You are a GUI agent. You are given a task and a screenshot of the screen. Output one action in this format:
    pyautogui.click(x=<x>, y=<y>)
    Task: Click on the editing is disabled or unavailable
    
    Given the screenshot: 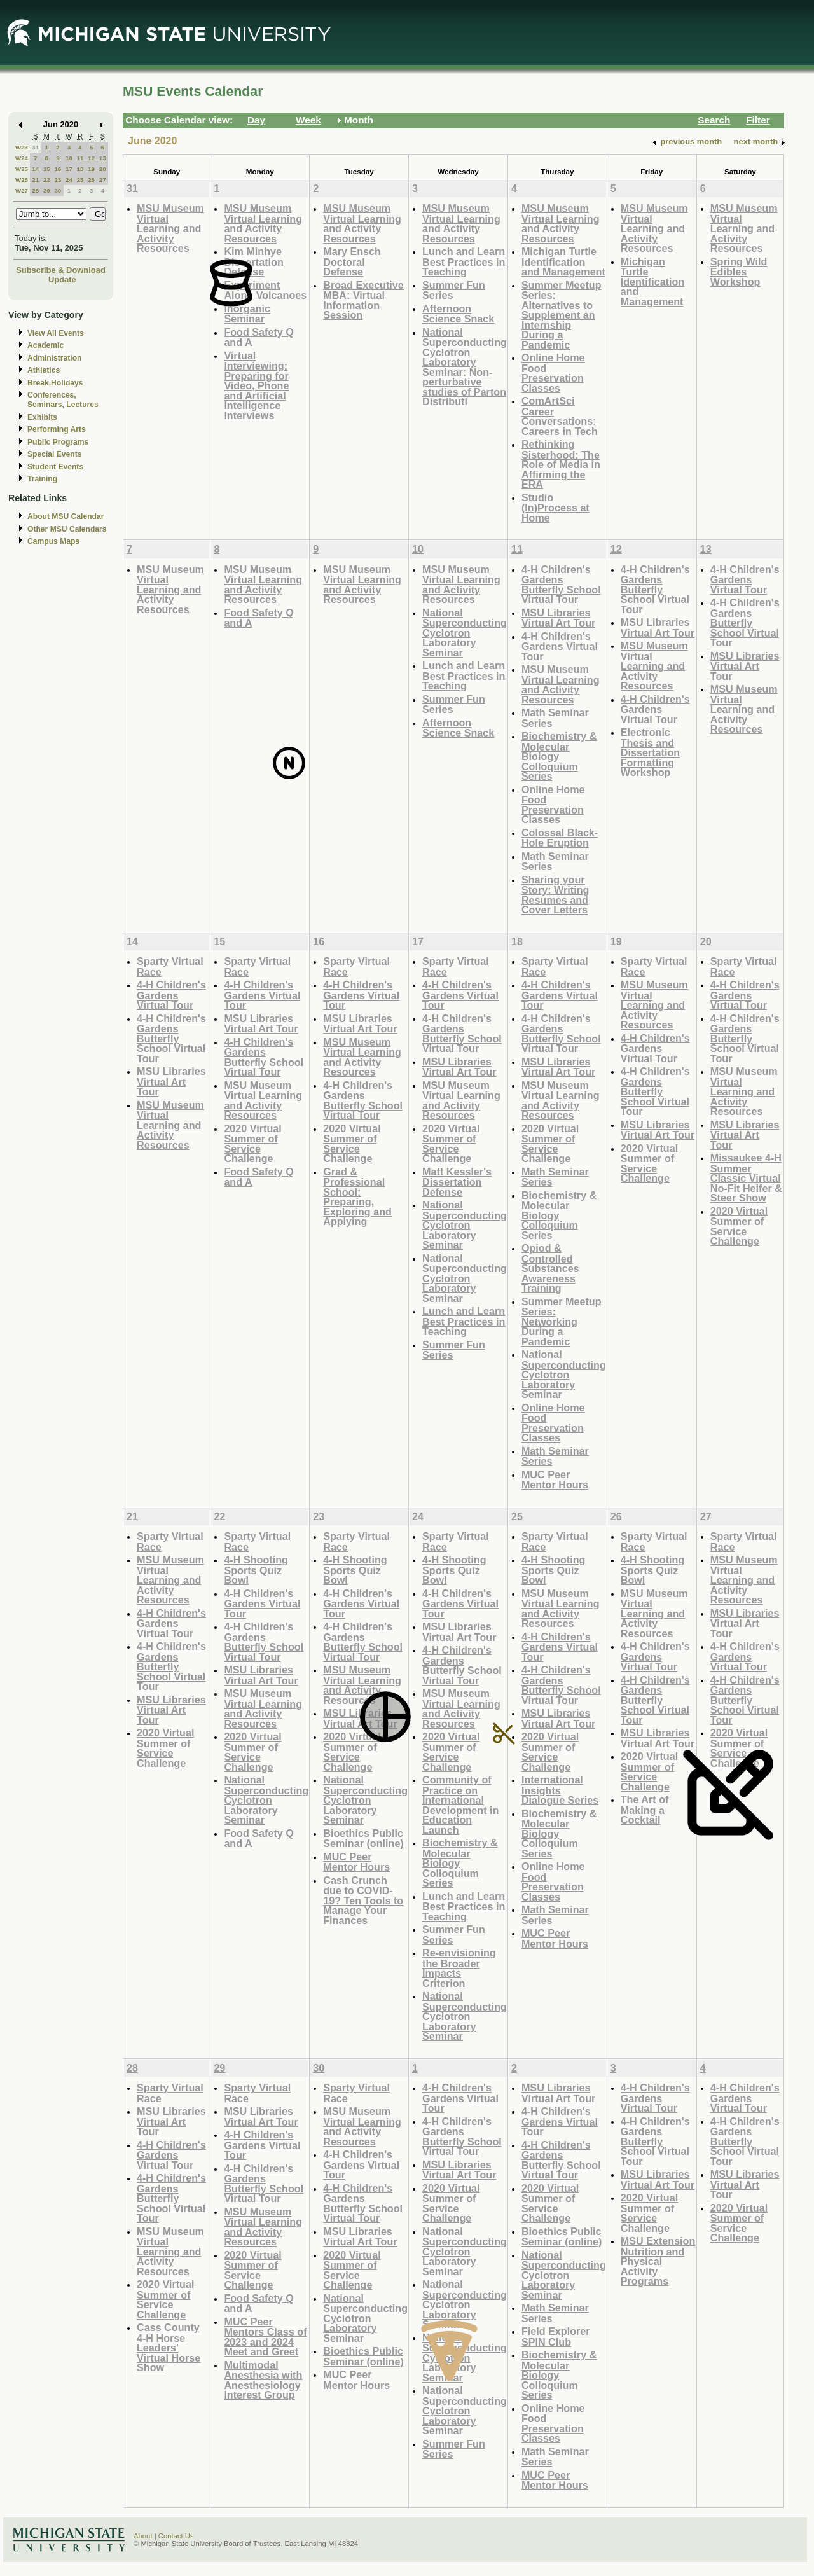 What is the action you would take?
    pyautogui.click(x=728, y=1795)
    